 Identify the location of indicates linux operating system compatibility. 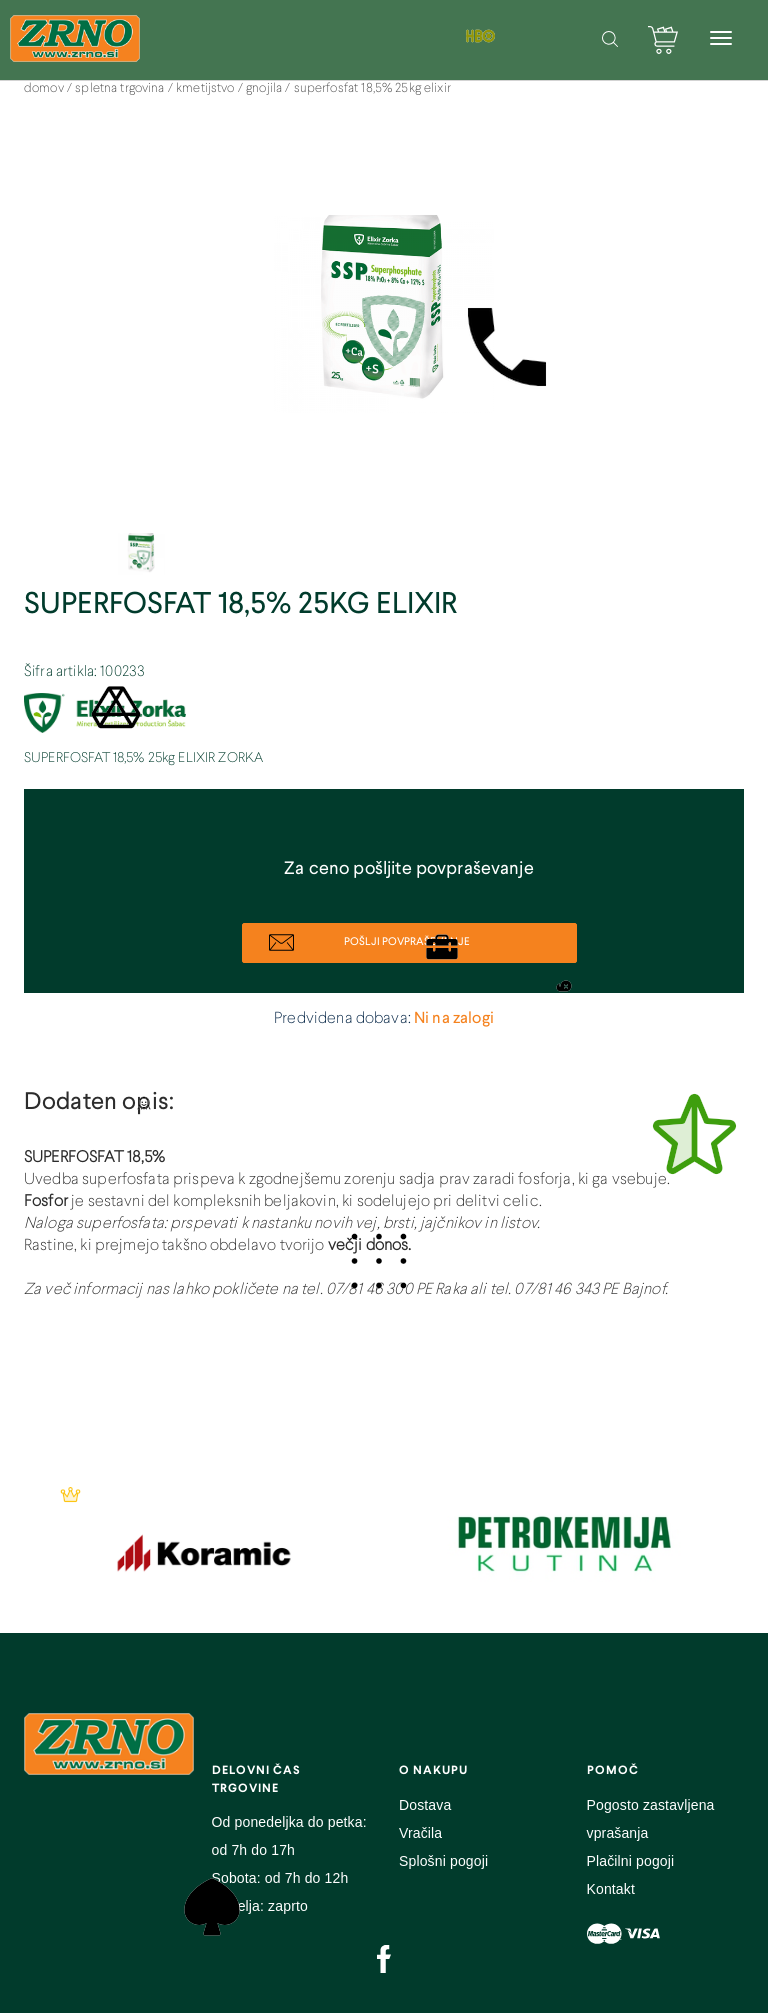
(144, 1104).